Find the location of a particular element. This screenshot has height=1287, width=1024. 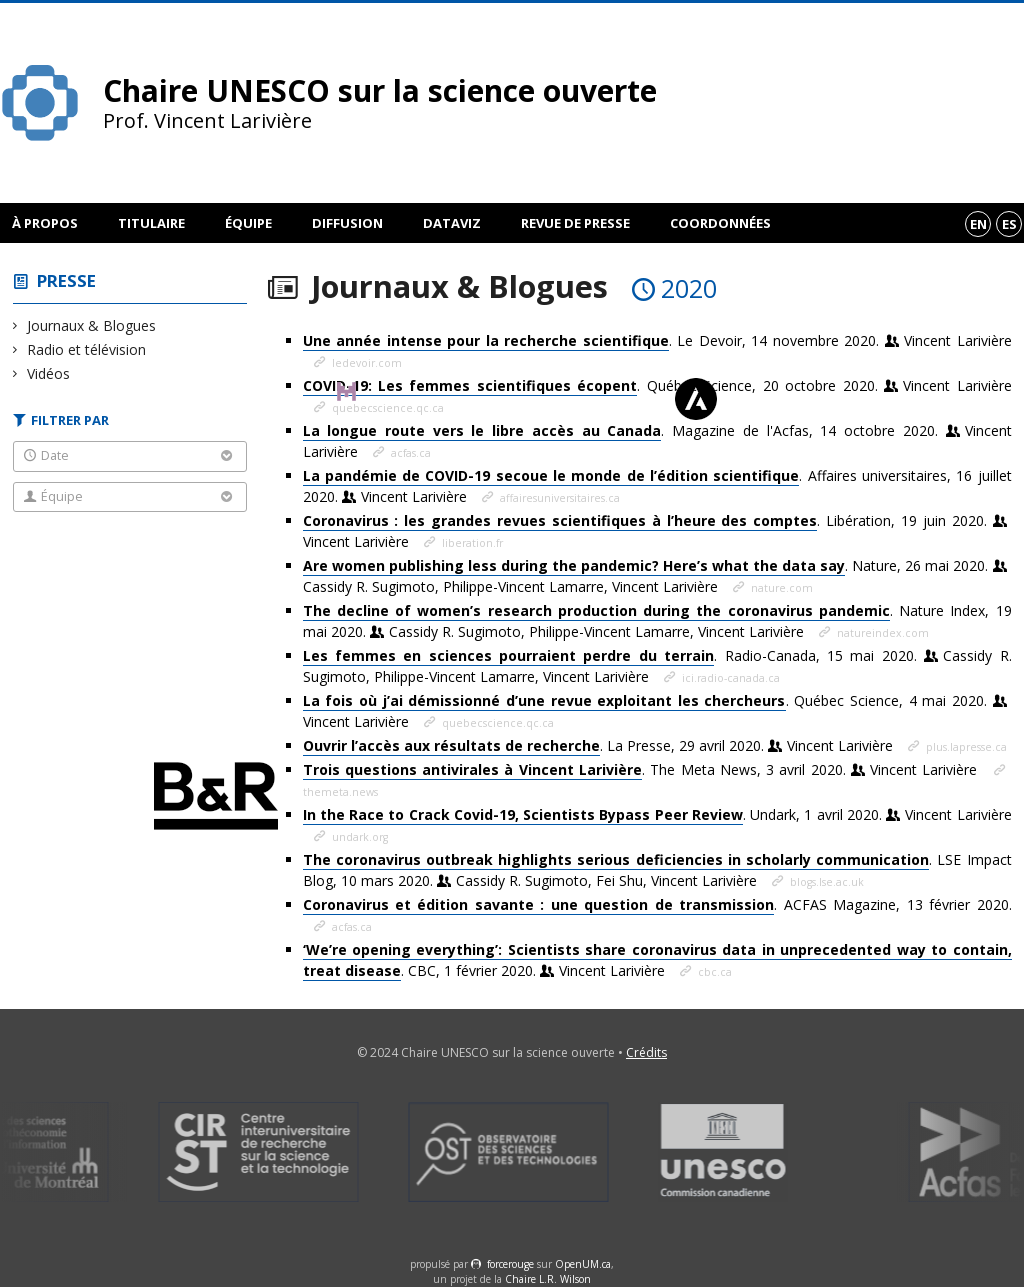

astra company logo is located at coordinates (696, 399).